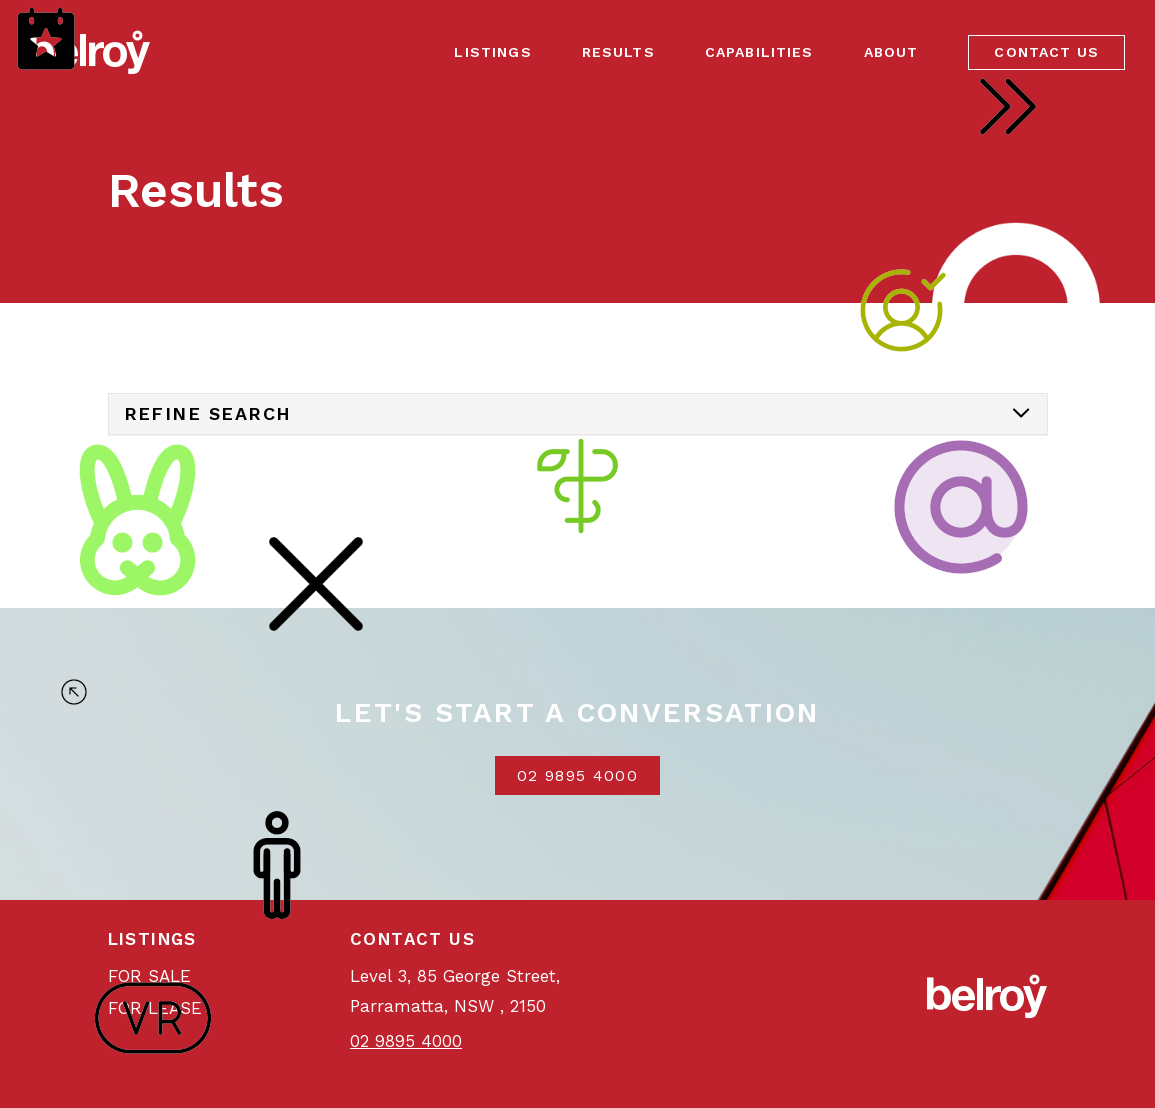 The height and width of the screenshot is (1108, 1155). Describe the element at coordinates (74, 692) in the screenshot. I see `navigate back to previous screen` at that location.